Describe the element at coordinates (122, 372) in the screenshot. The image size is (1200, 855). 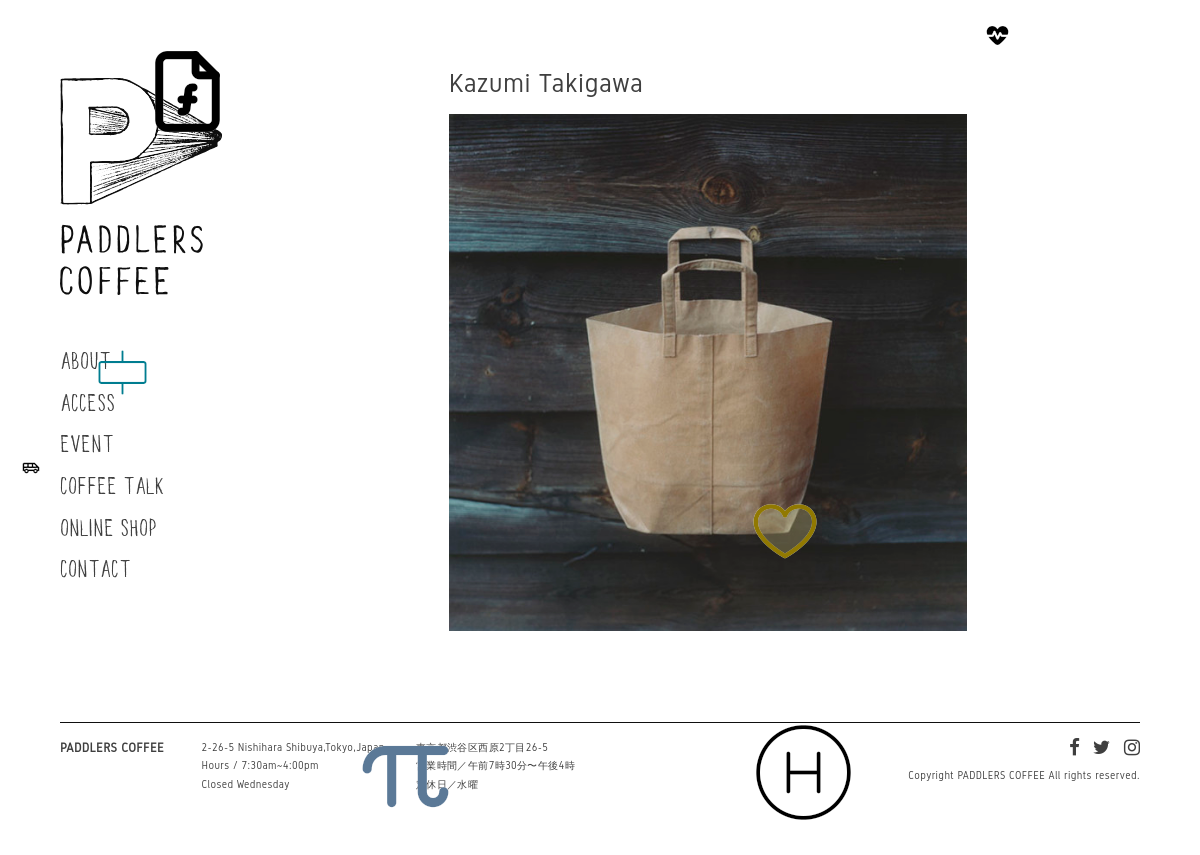
I see `align object to horizontal center` at that location.